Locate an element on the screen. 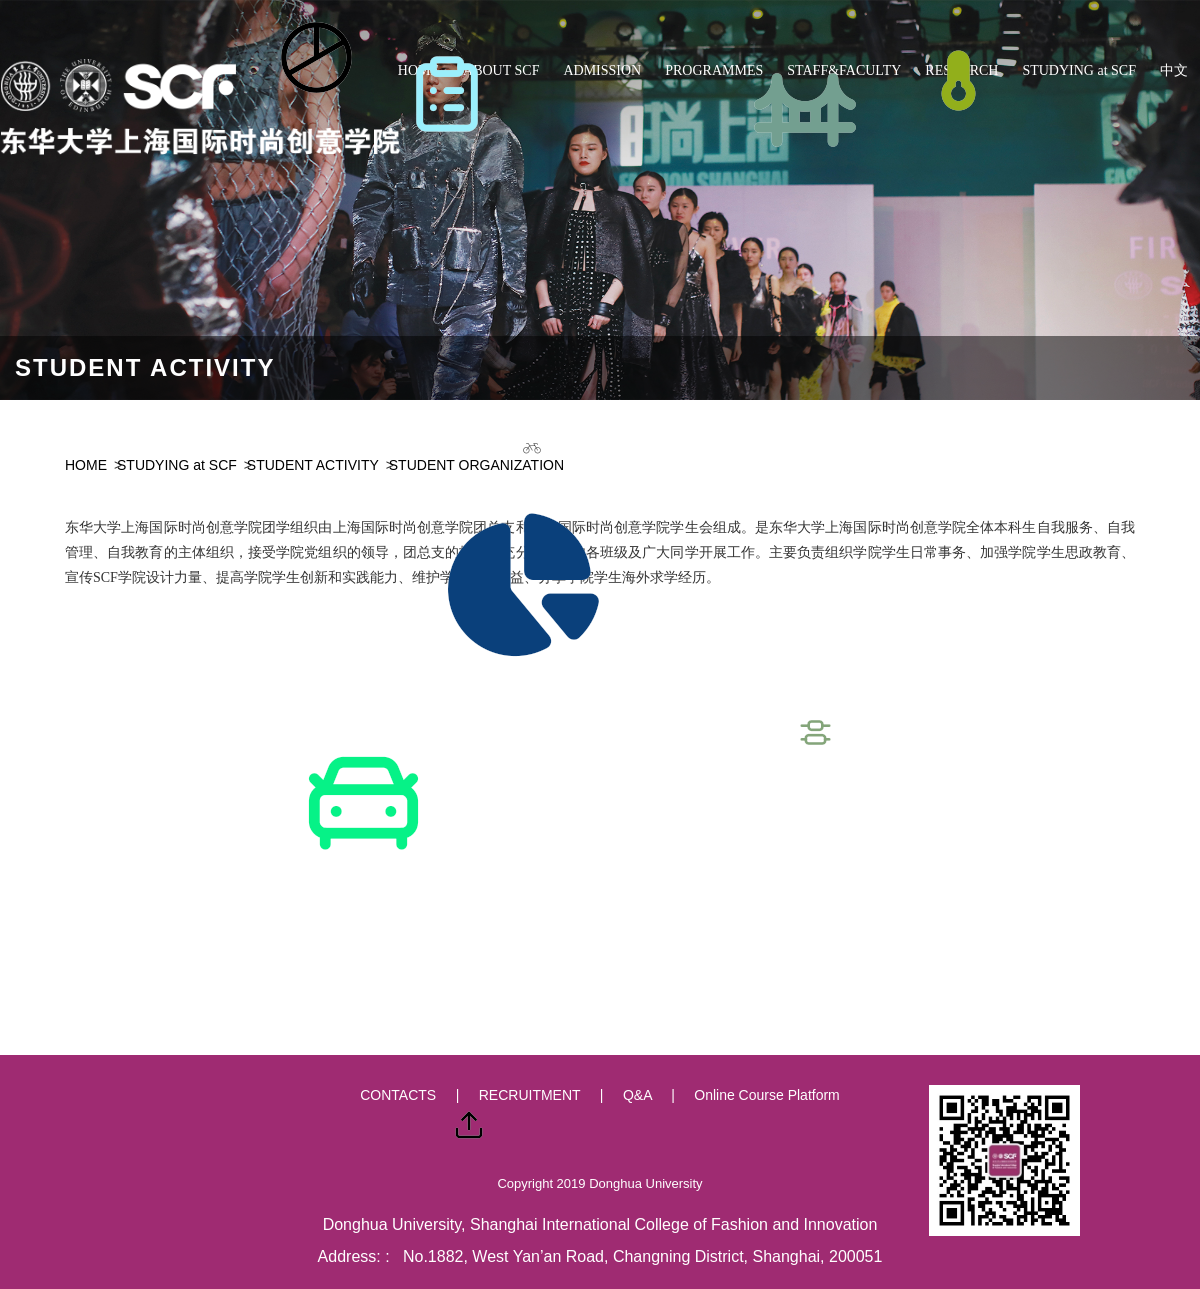 The width and height of the screenshot is (1200, 1289). distribute objects evenly with vertical center alignment is located at coordinates (815, 732).